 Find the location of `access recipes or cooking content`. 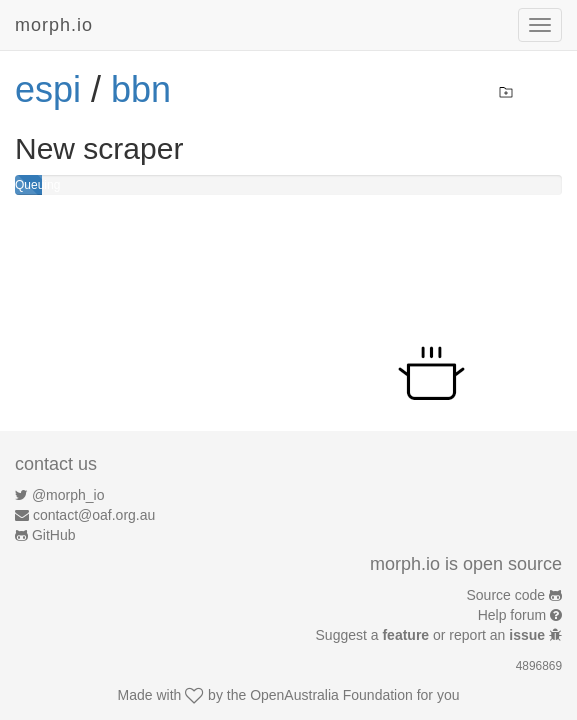

access recipes or cooking content is located at coordinates (431, 377).